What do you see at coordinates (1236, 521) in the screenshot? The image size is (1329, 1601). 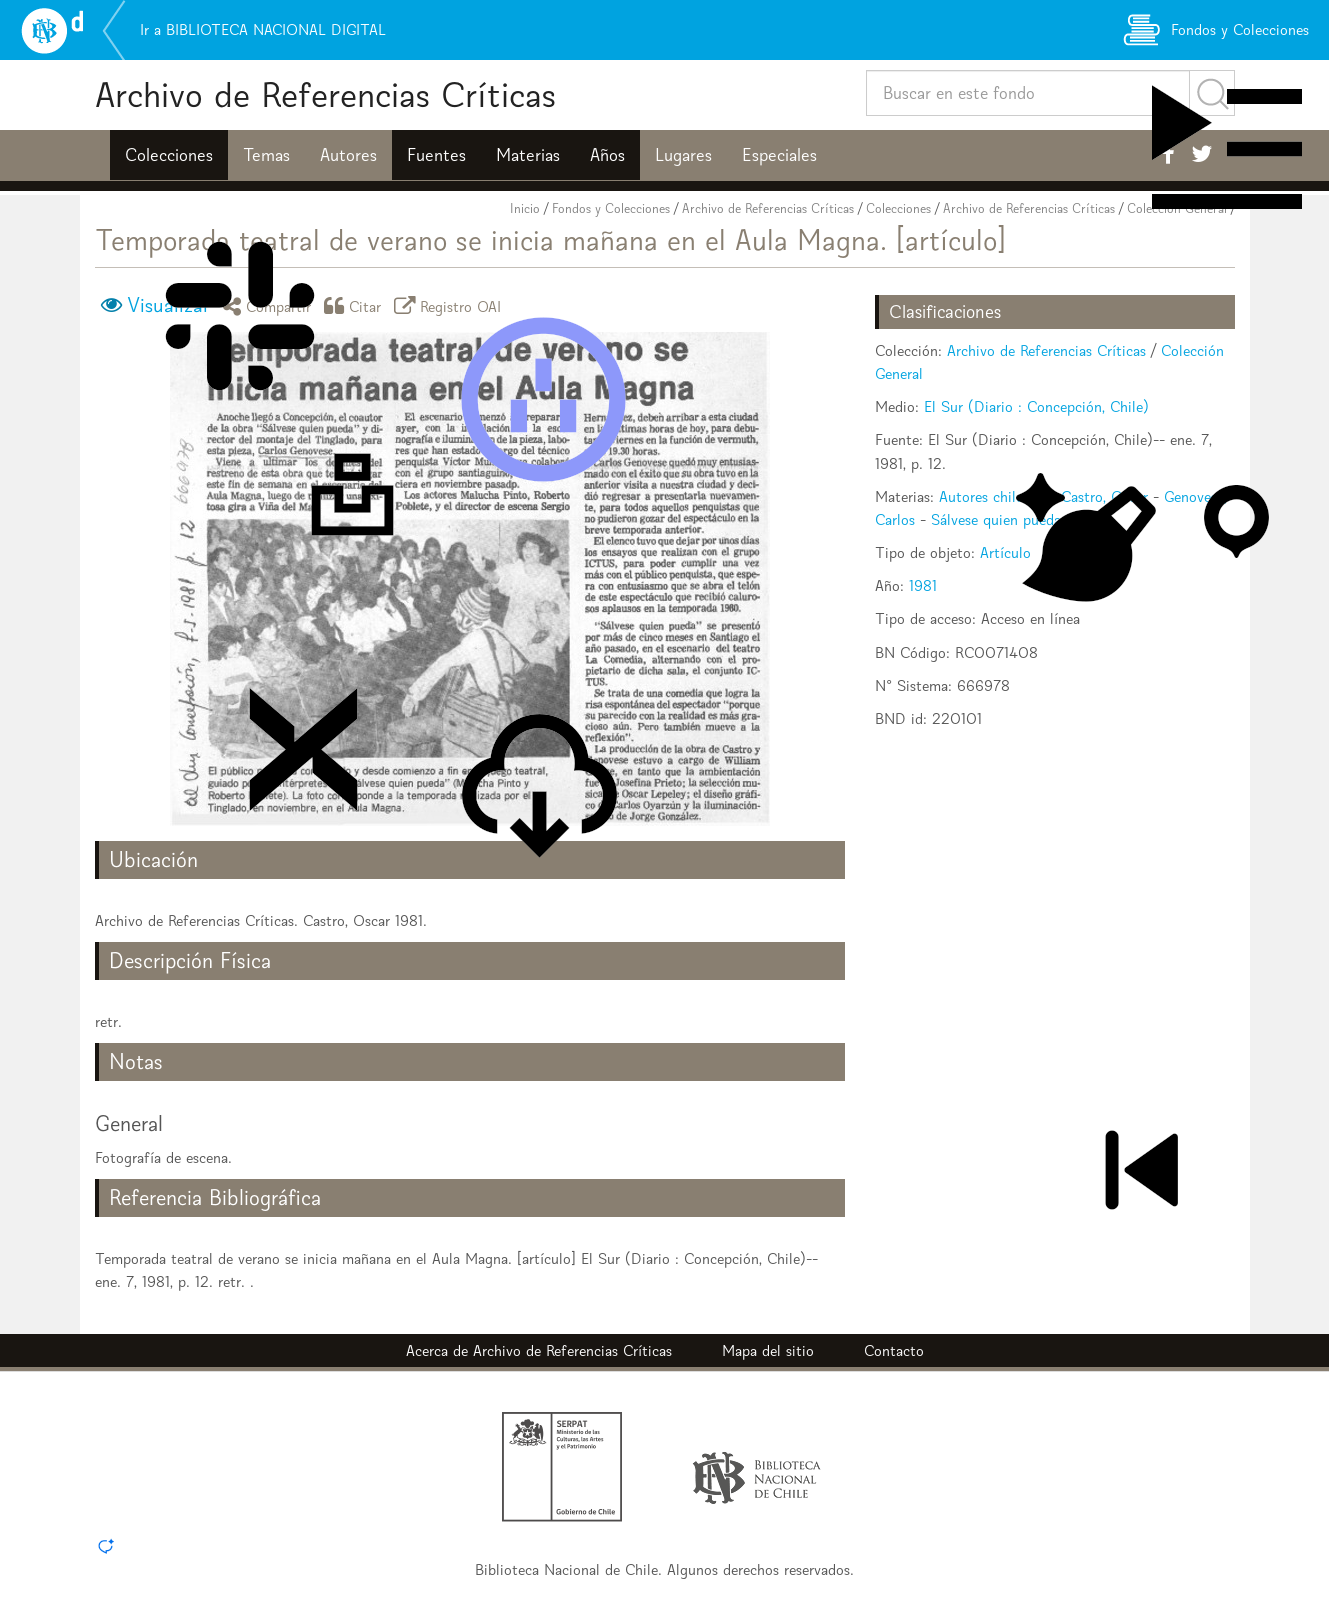 I see `open OsmAnd navigation app` at bounding box center [1236, 521].